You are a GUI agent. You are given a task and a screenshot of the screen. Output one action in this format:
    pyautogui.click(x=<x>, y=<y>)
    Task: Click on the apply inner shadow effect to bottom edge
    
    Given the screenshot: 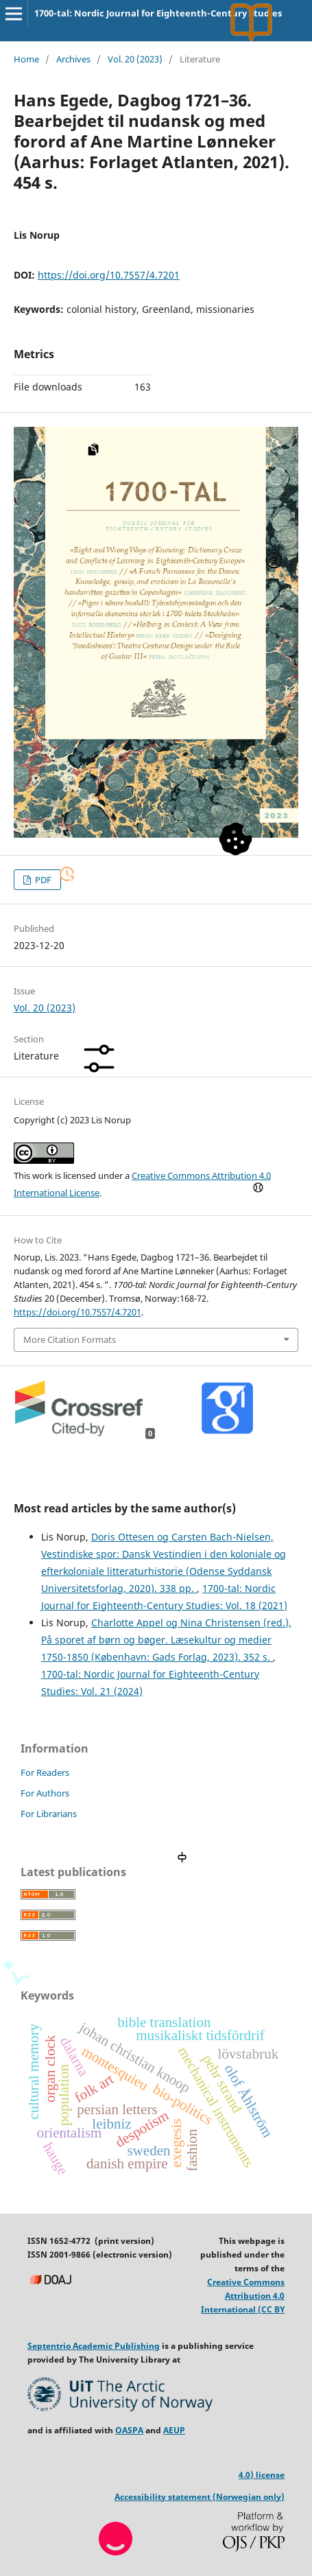 What is the action you would take?
    pyautogui.click(x=115, y=2538)
    